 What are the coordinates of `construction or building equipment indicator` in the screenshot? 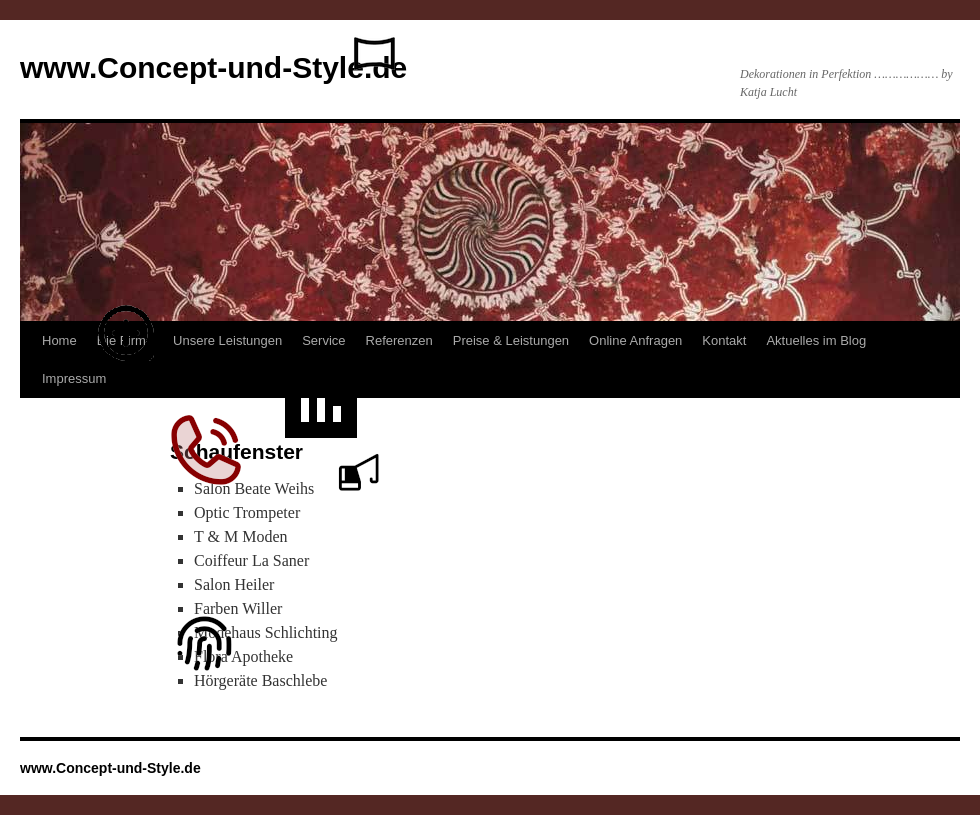 It's located at (359, 474).